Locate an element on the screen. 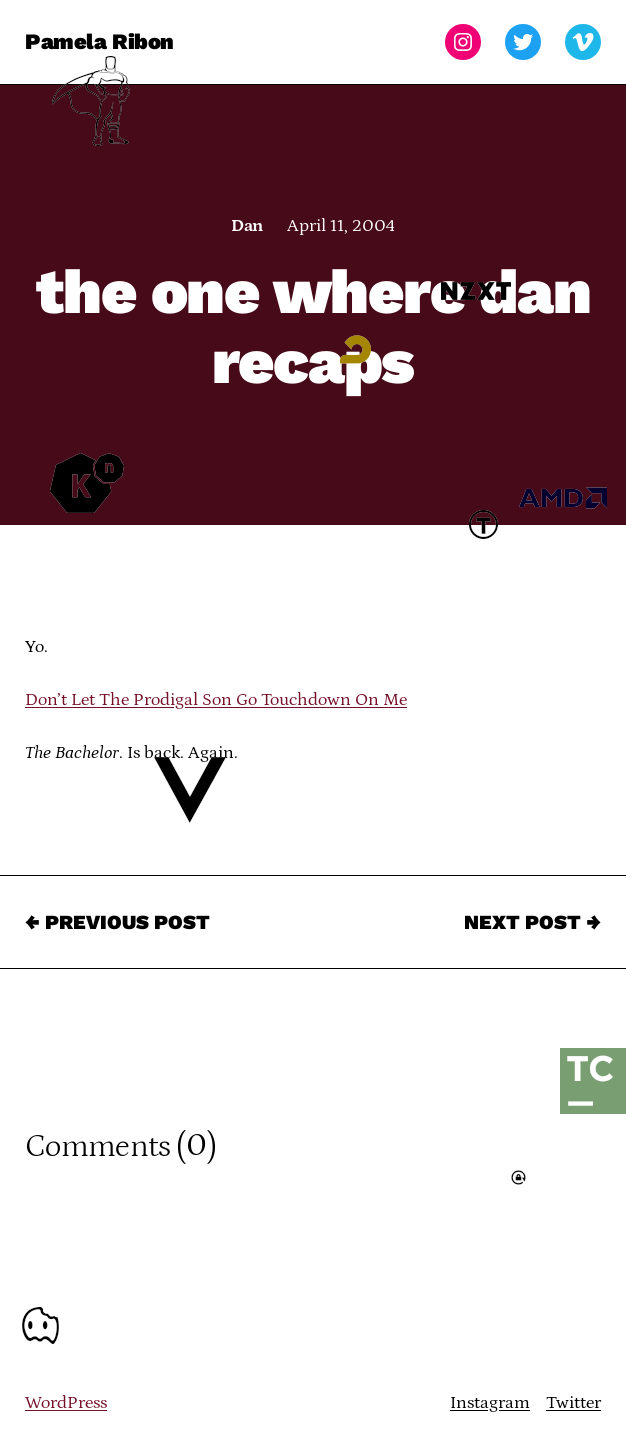  knative serverless platform logo is located at coordinates (87, 483).